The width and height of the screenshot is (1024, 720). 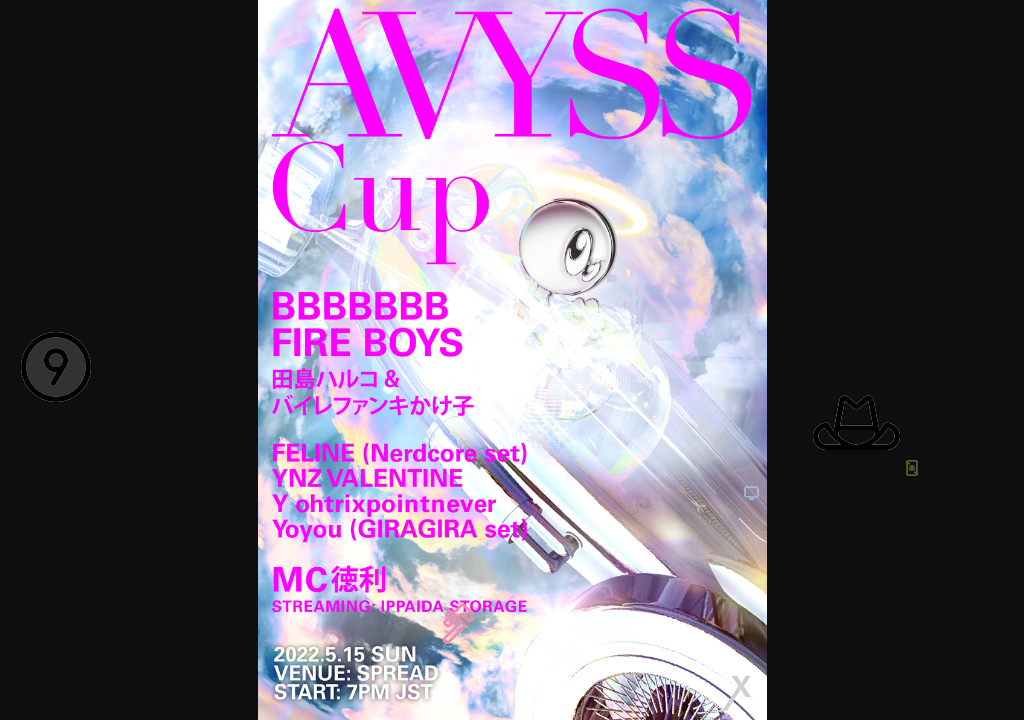 I want to click on indicates step 9 in a multi-step process, so click(x=56, y=367).